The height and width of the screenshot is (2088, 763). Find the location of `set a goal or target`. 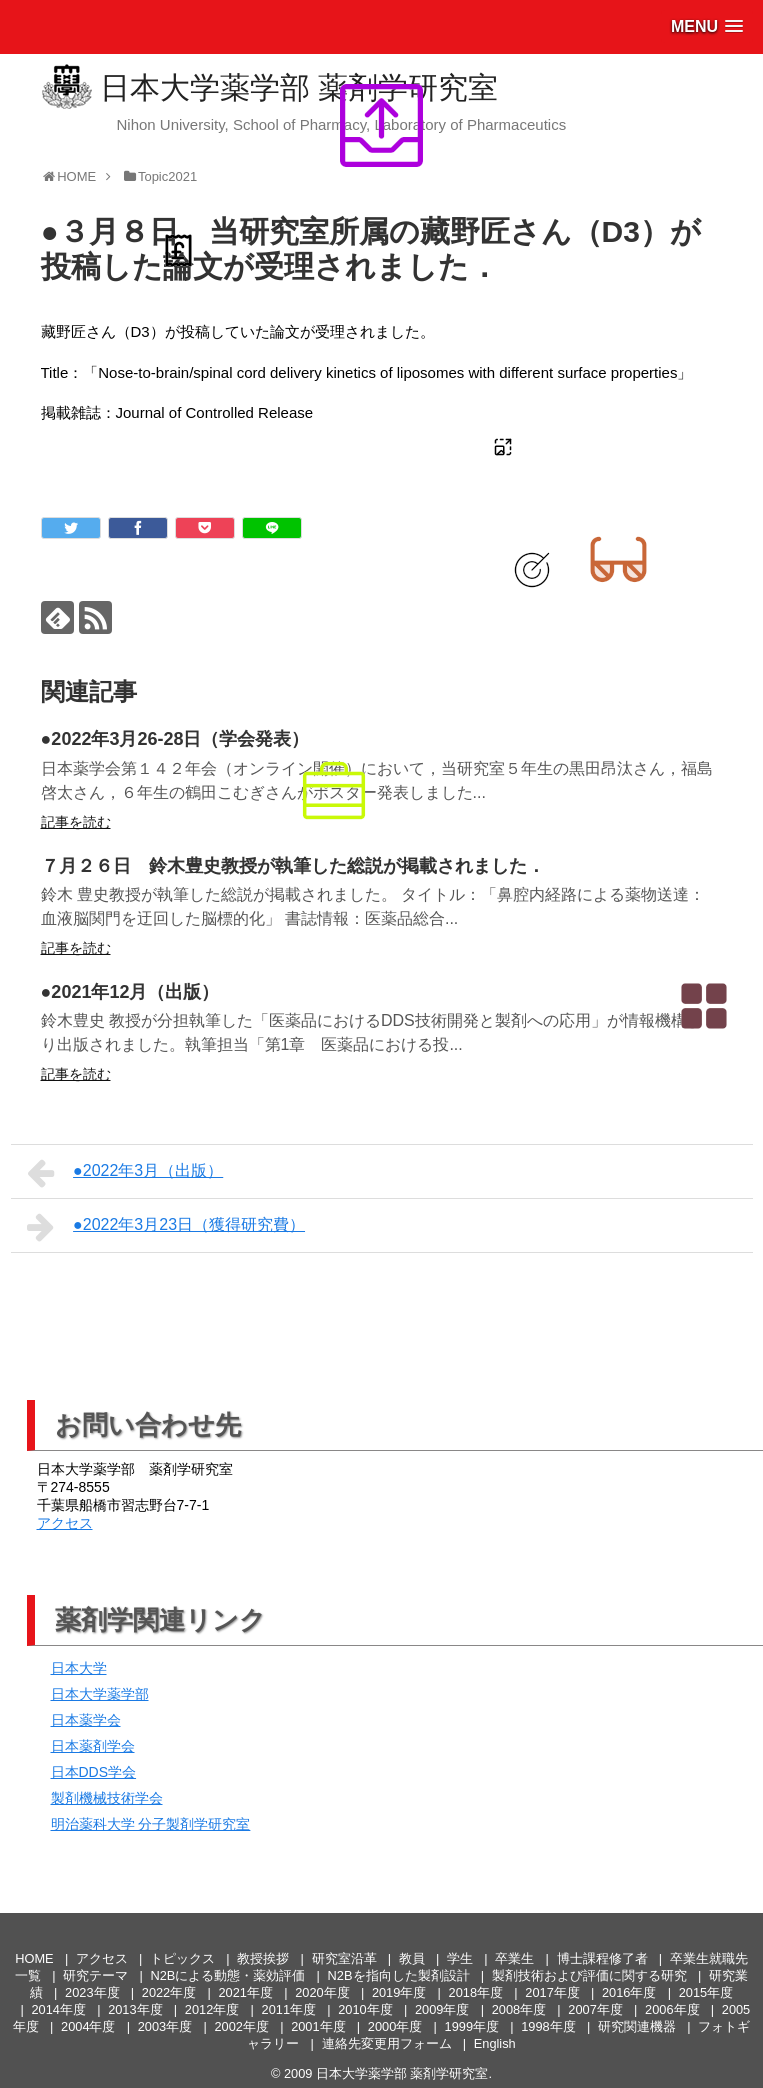

set a goal or target is located at coordinates (532, 570).